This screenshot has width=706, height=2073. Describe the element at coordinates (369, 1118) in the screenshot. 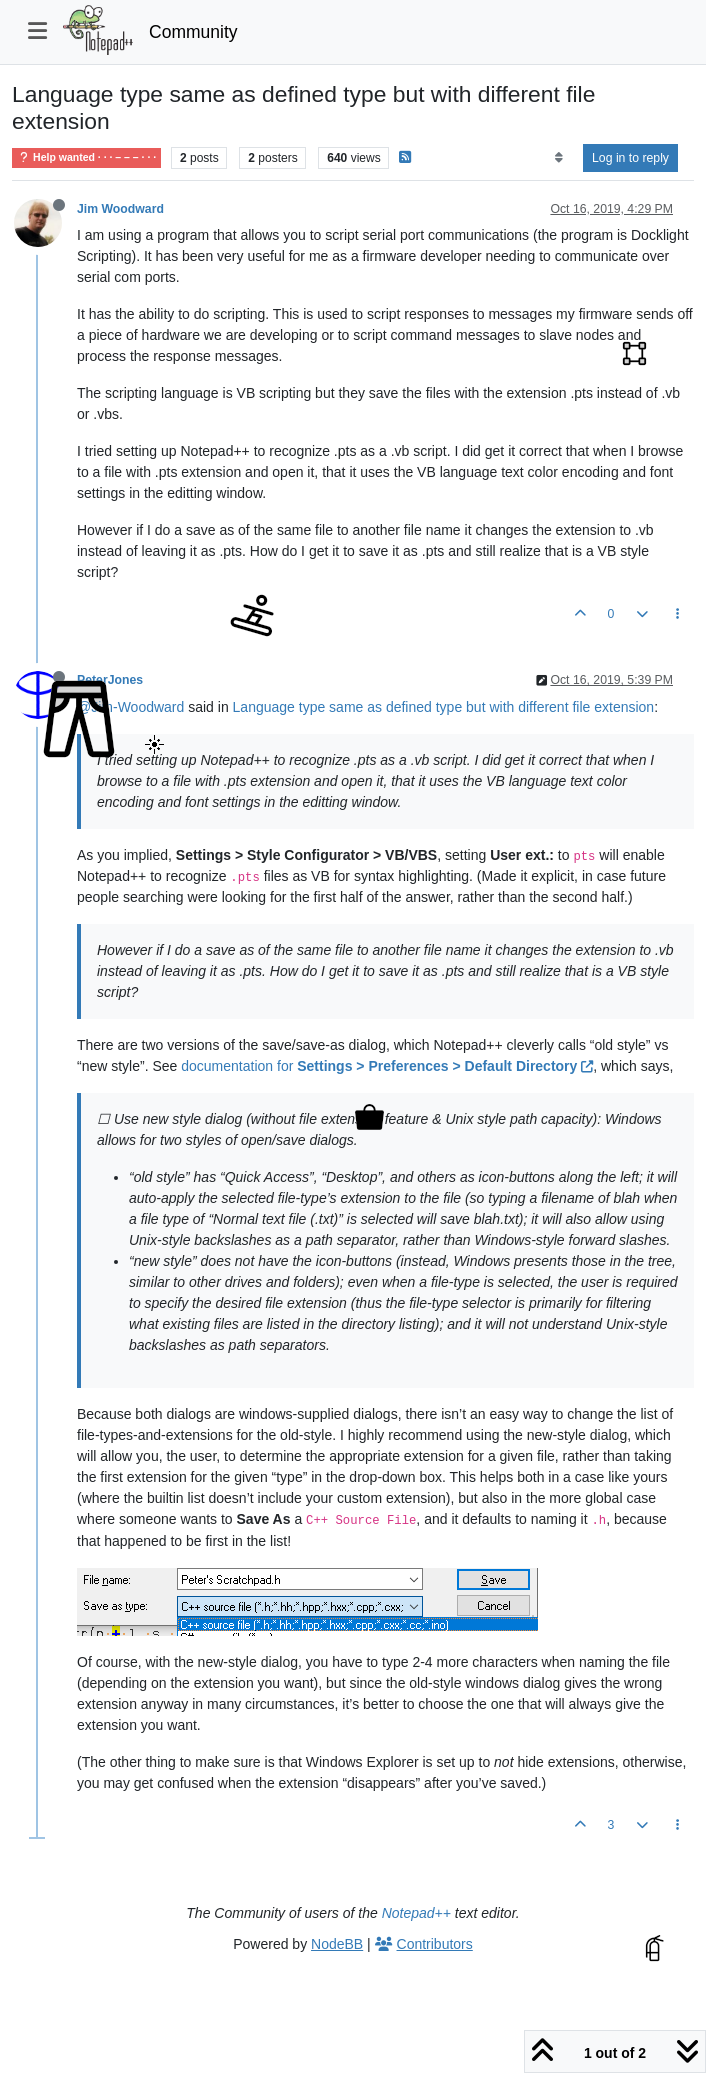

I see `view your shopping bag` at that location.